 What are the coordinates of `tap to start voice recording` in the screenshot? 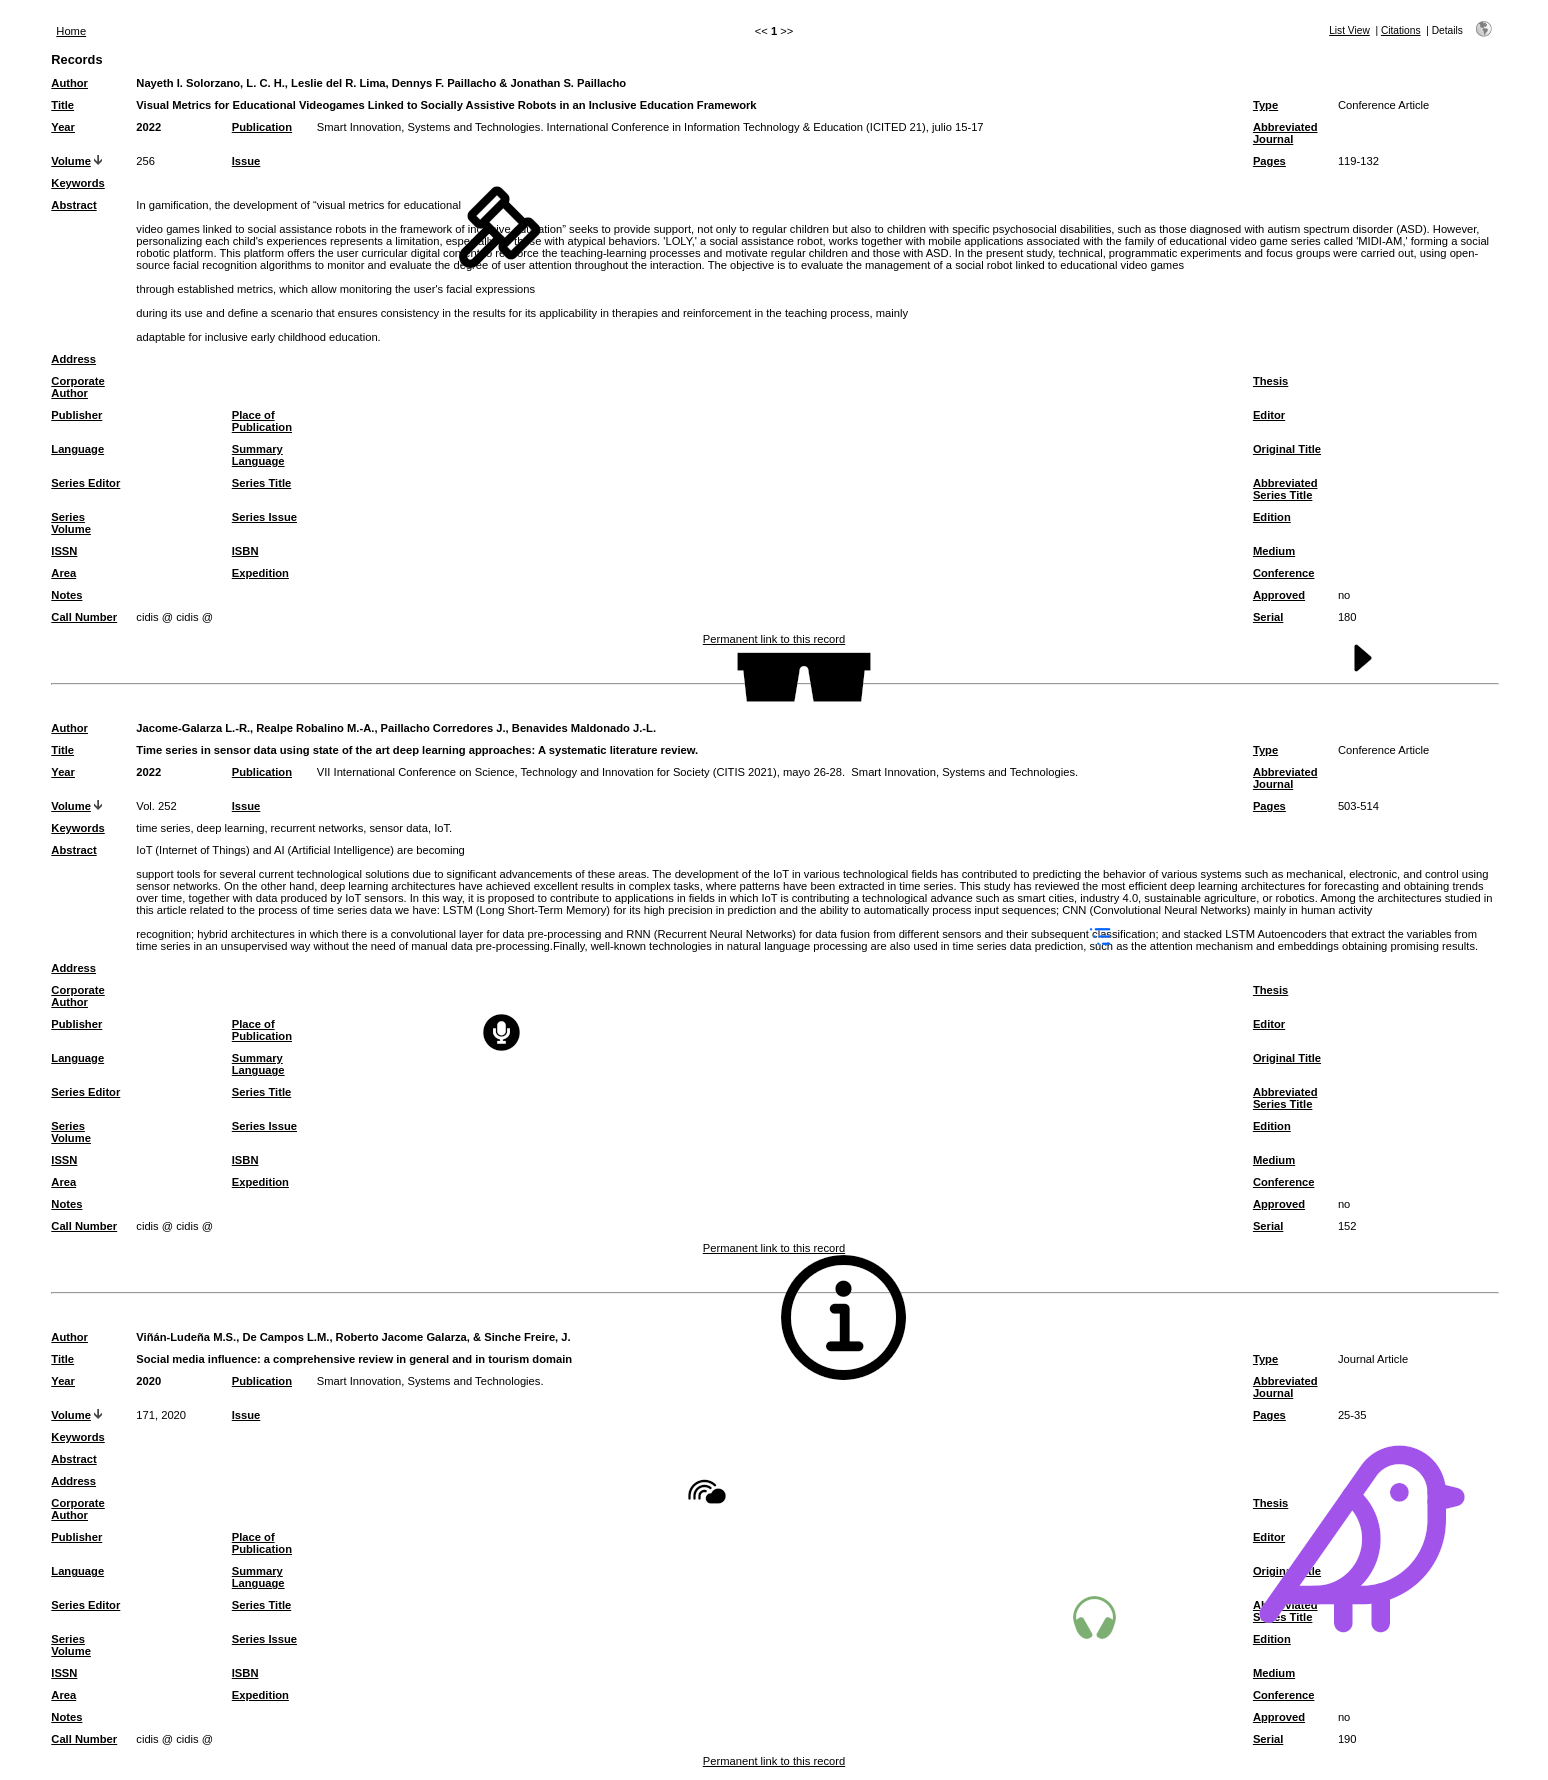 It's located at (501, 1032).